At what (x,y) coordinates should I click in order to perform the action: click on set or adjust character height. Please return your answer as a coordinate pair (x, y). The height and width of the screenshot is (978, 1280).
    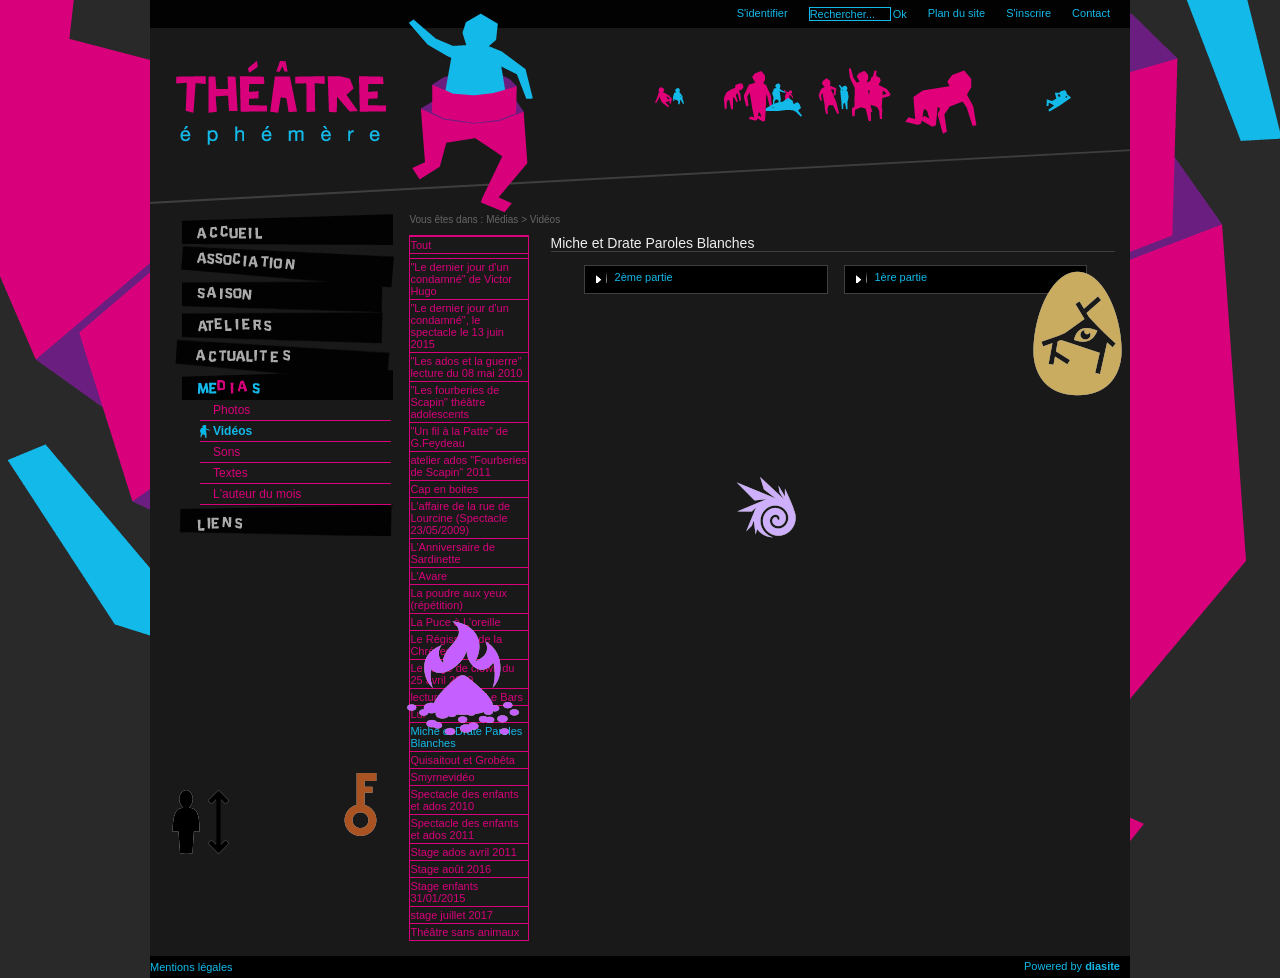
    Looking at the image, I should click on (201, 822).